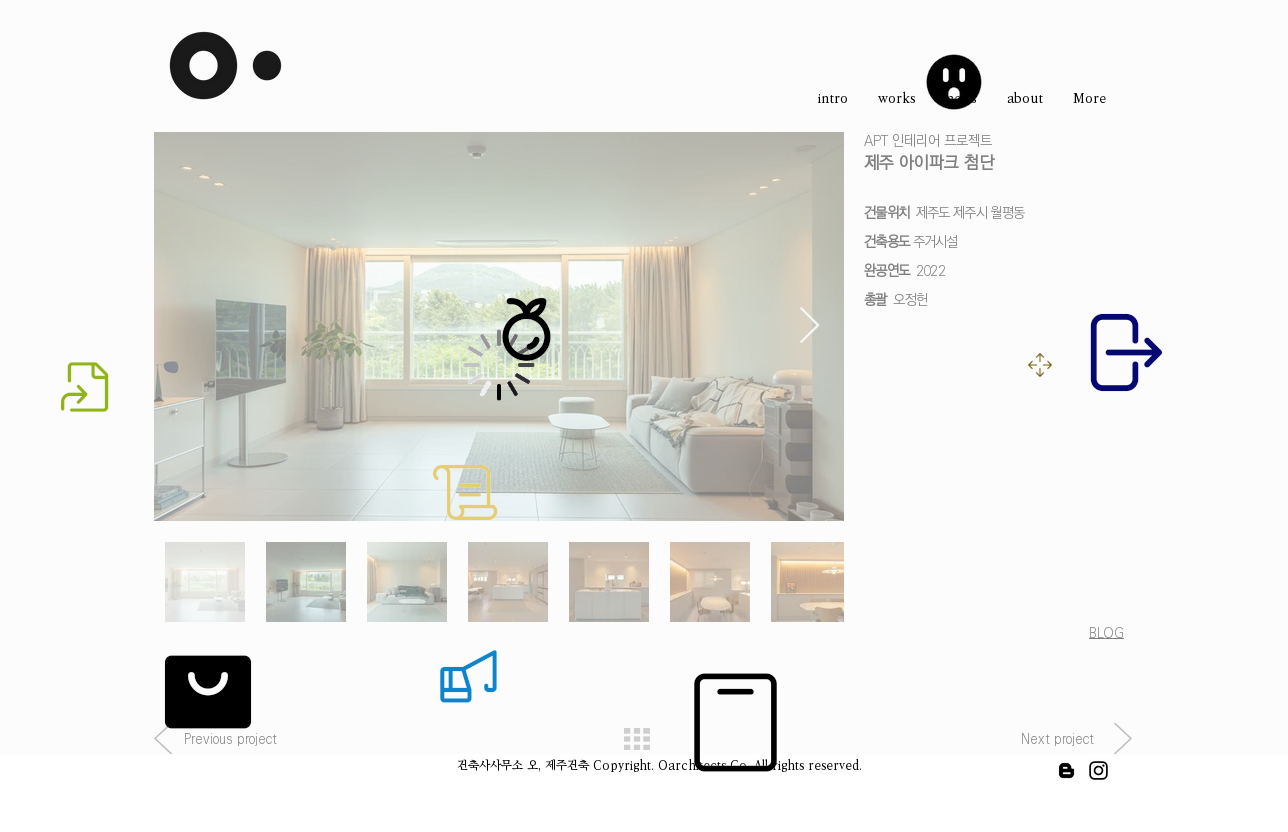 The height and width of the screenshot is (832, 1288). Describe the element at coordinates (467, 492) in the screenshot. I see `view terms and conditions or legal documents` at that location.